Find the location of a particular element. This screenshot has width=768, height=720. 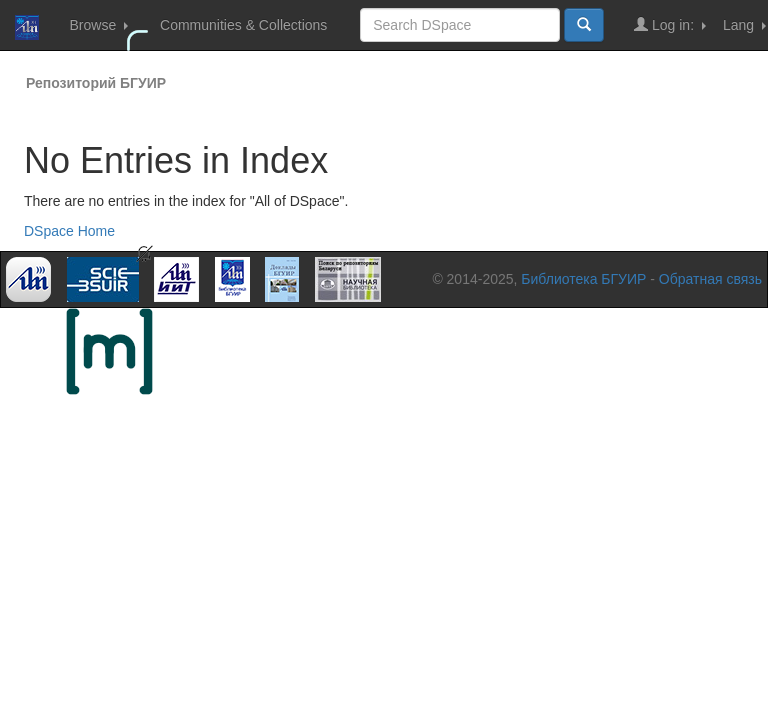

mute notifications is located at coordinates (144, 254).